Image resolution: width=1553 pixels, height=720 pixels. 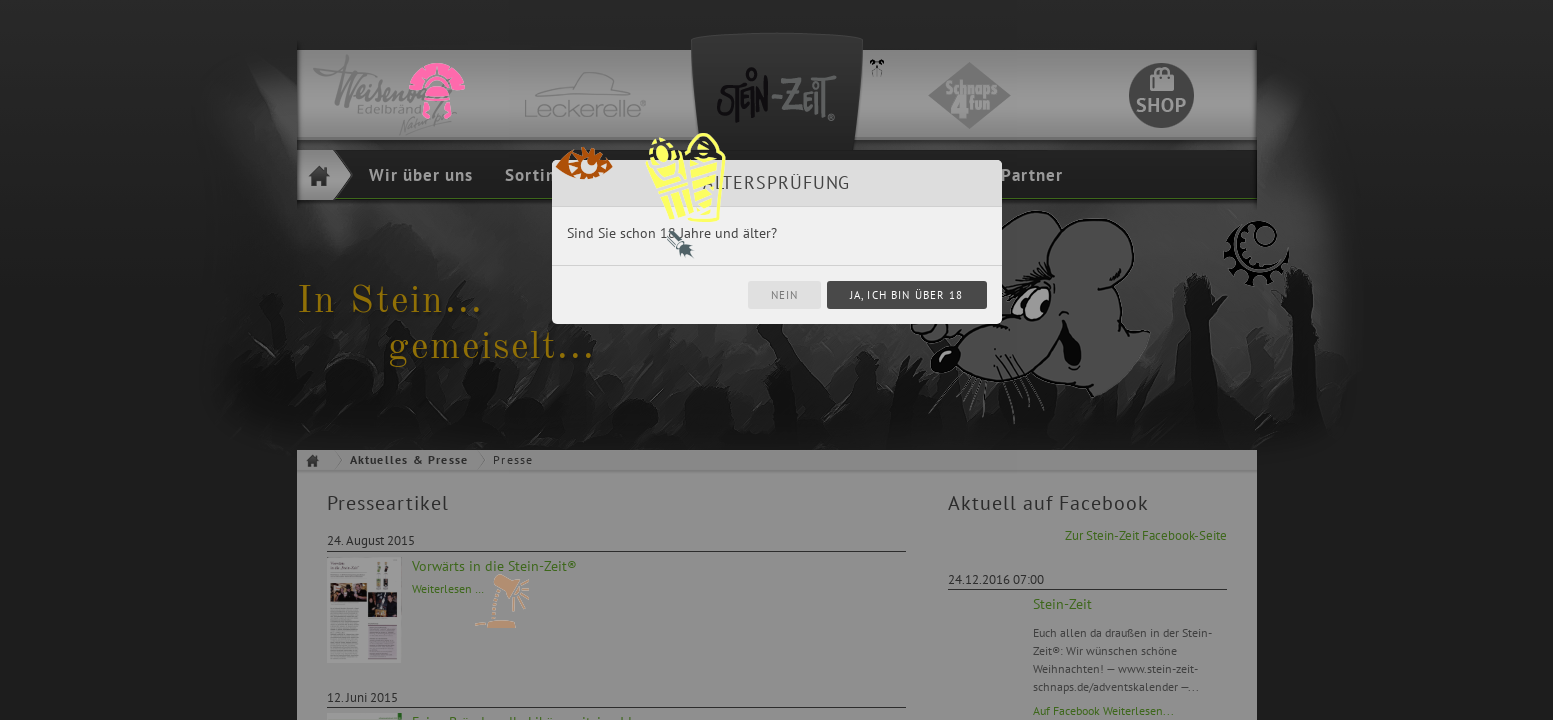 What do you see at coordinates (584, 166) in the screenshot?
I see `indicates a special ability or enhanced vision power-up` at bounding box center [584, 166].